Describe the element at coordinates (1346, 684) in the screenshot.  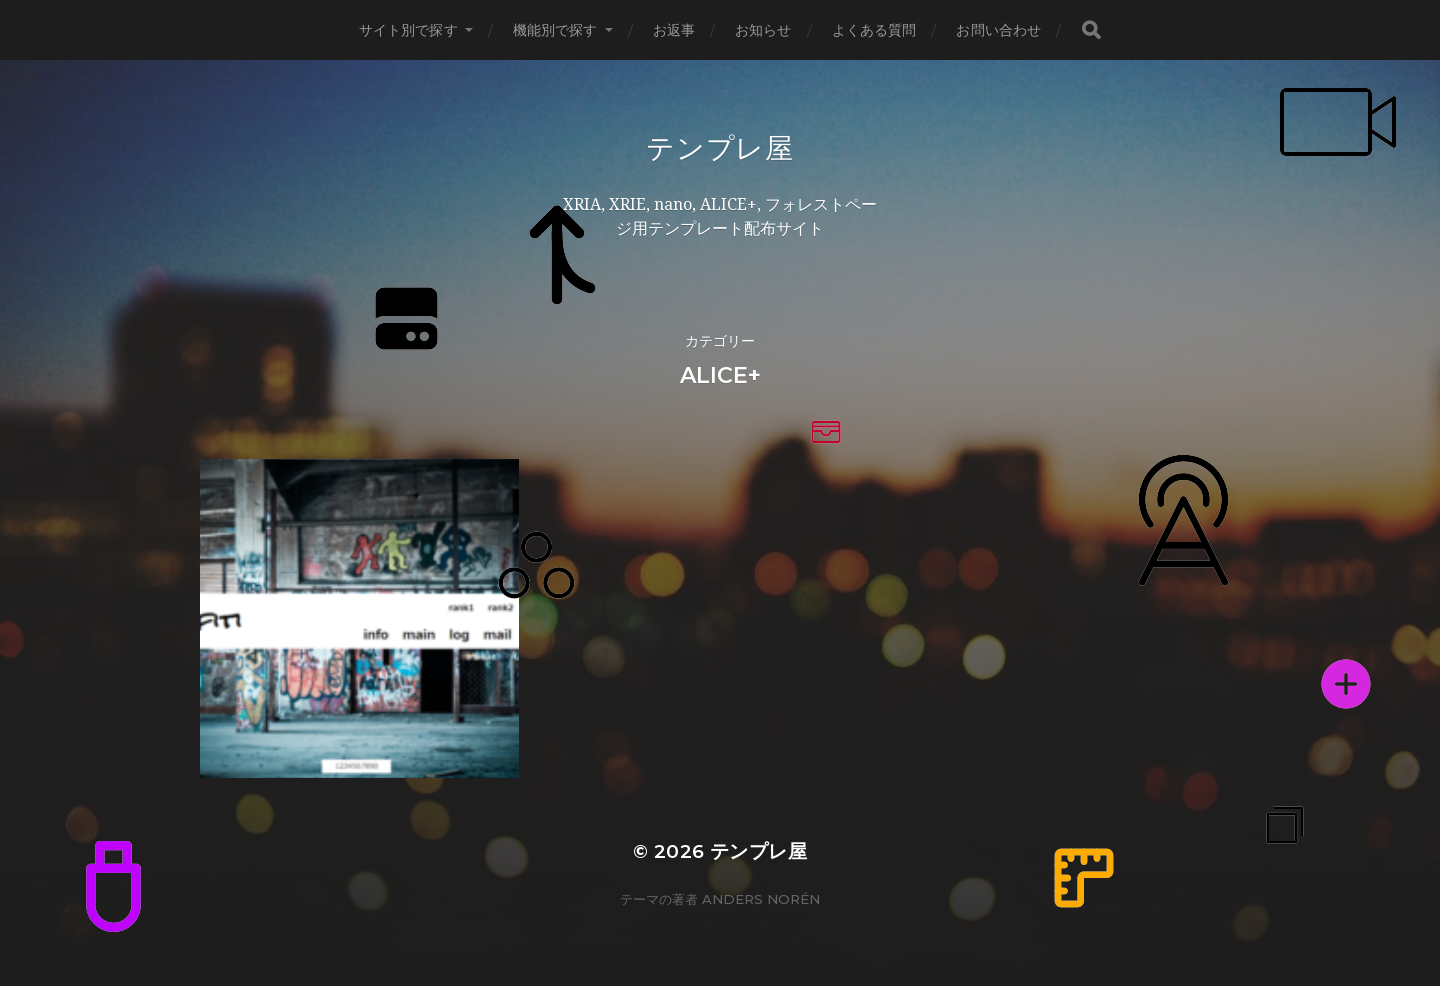
I see `add a new item` at that location.